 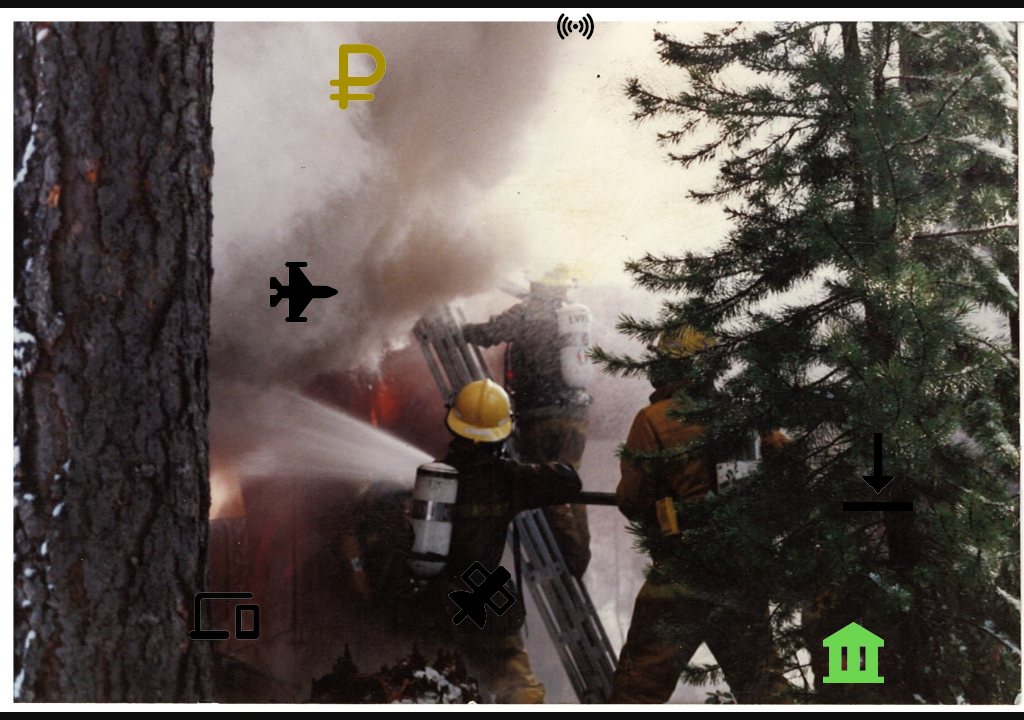 I want to click on access radio or audio streaming, so click(x=575, y=26).